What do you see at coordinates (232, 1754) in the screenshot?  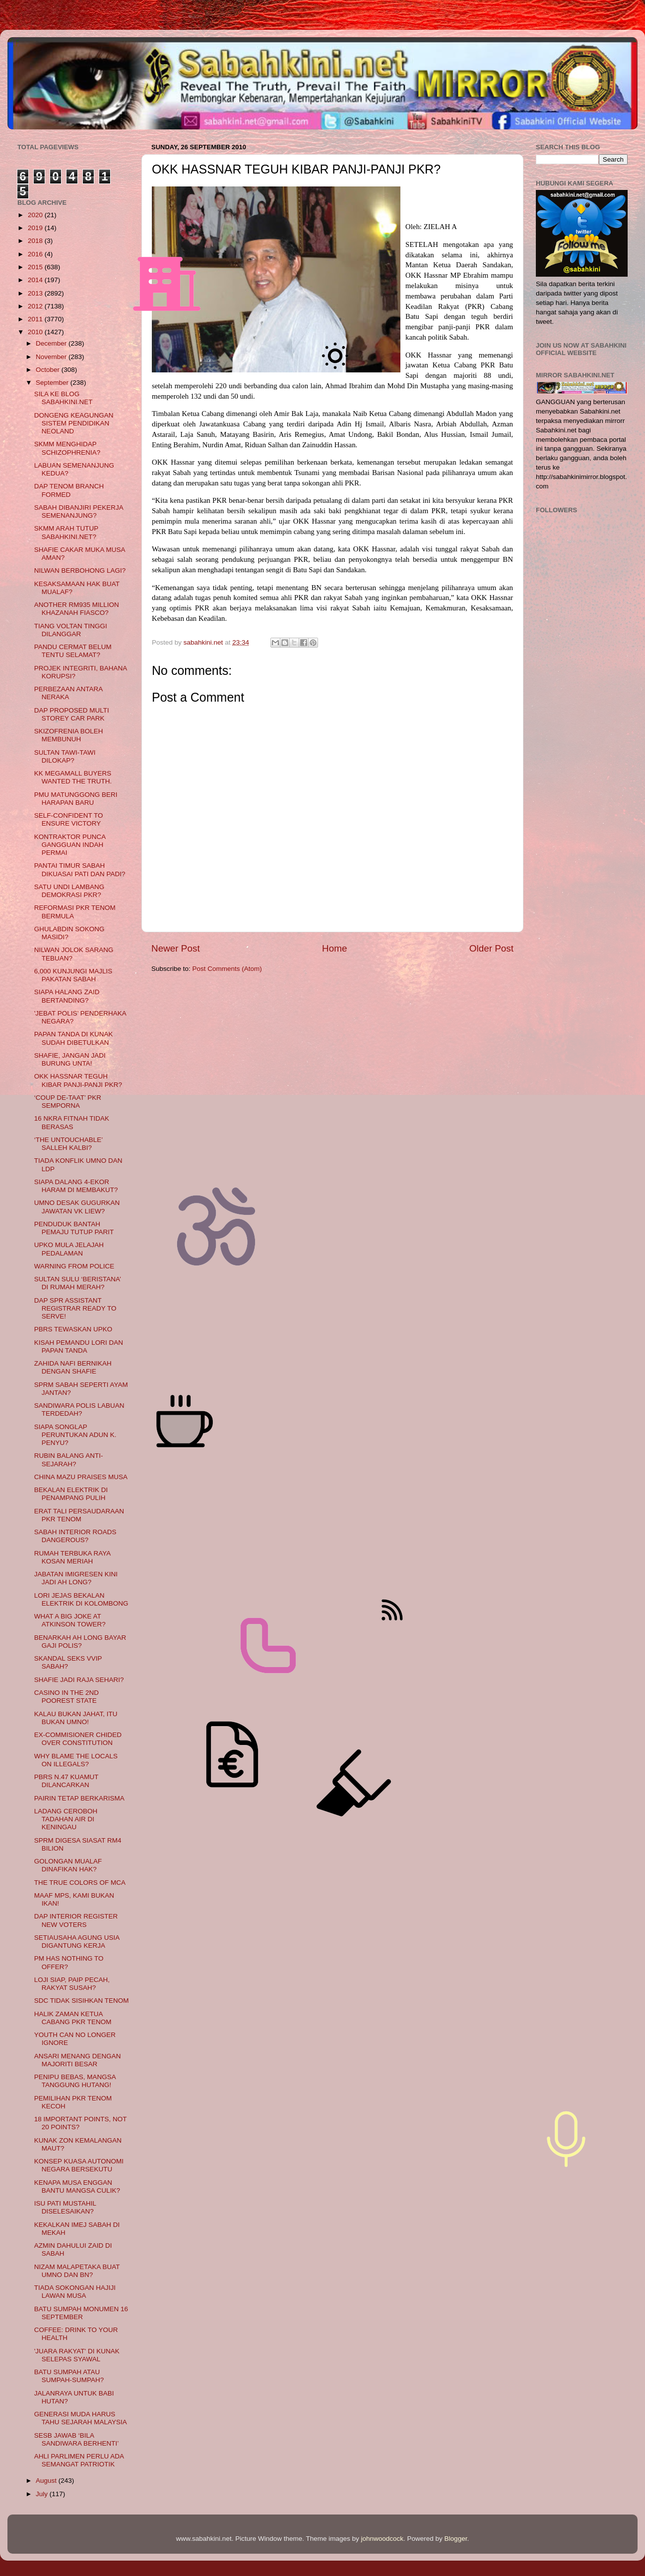 I see `view euro invoice or financial document` at bounding box center [232, 1754].